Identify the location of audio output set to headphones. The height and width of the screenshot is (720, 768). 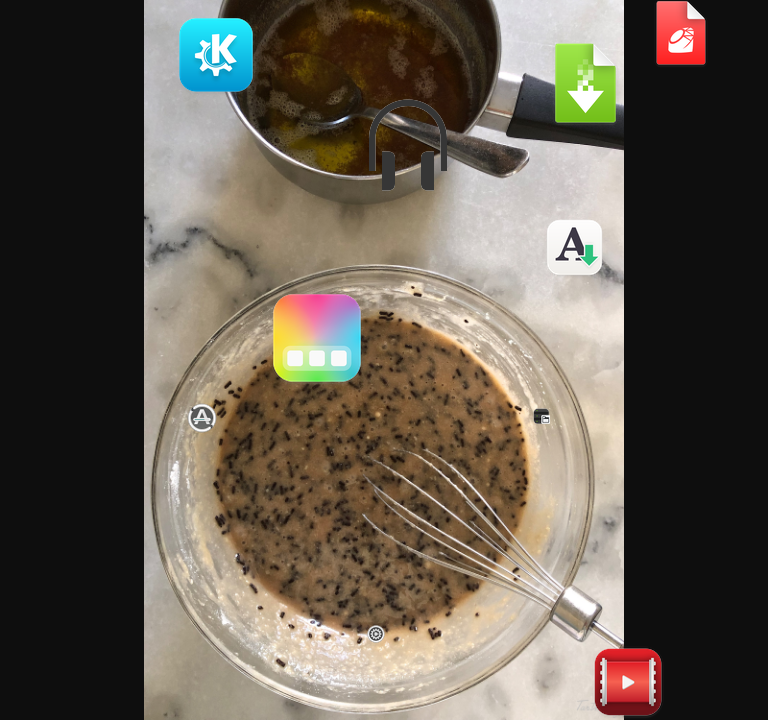
(408, 145).